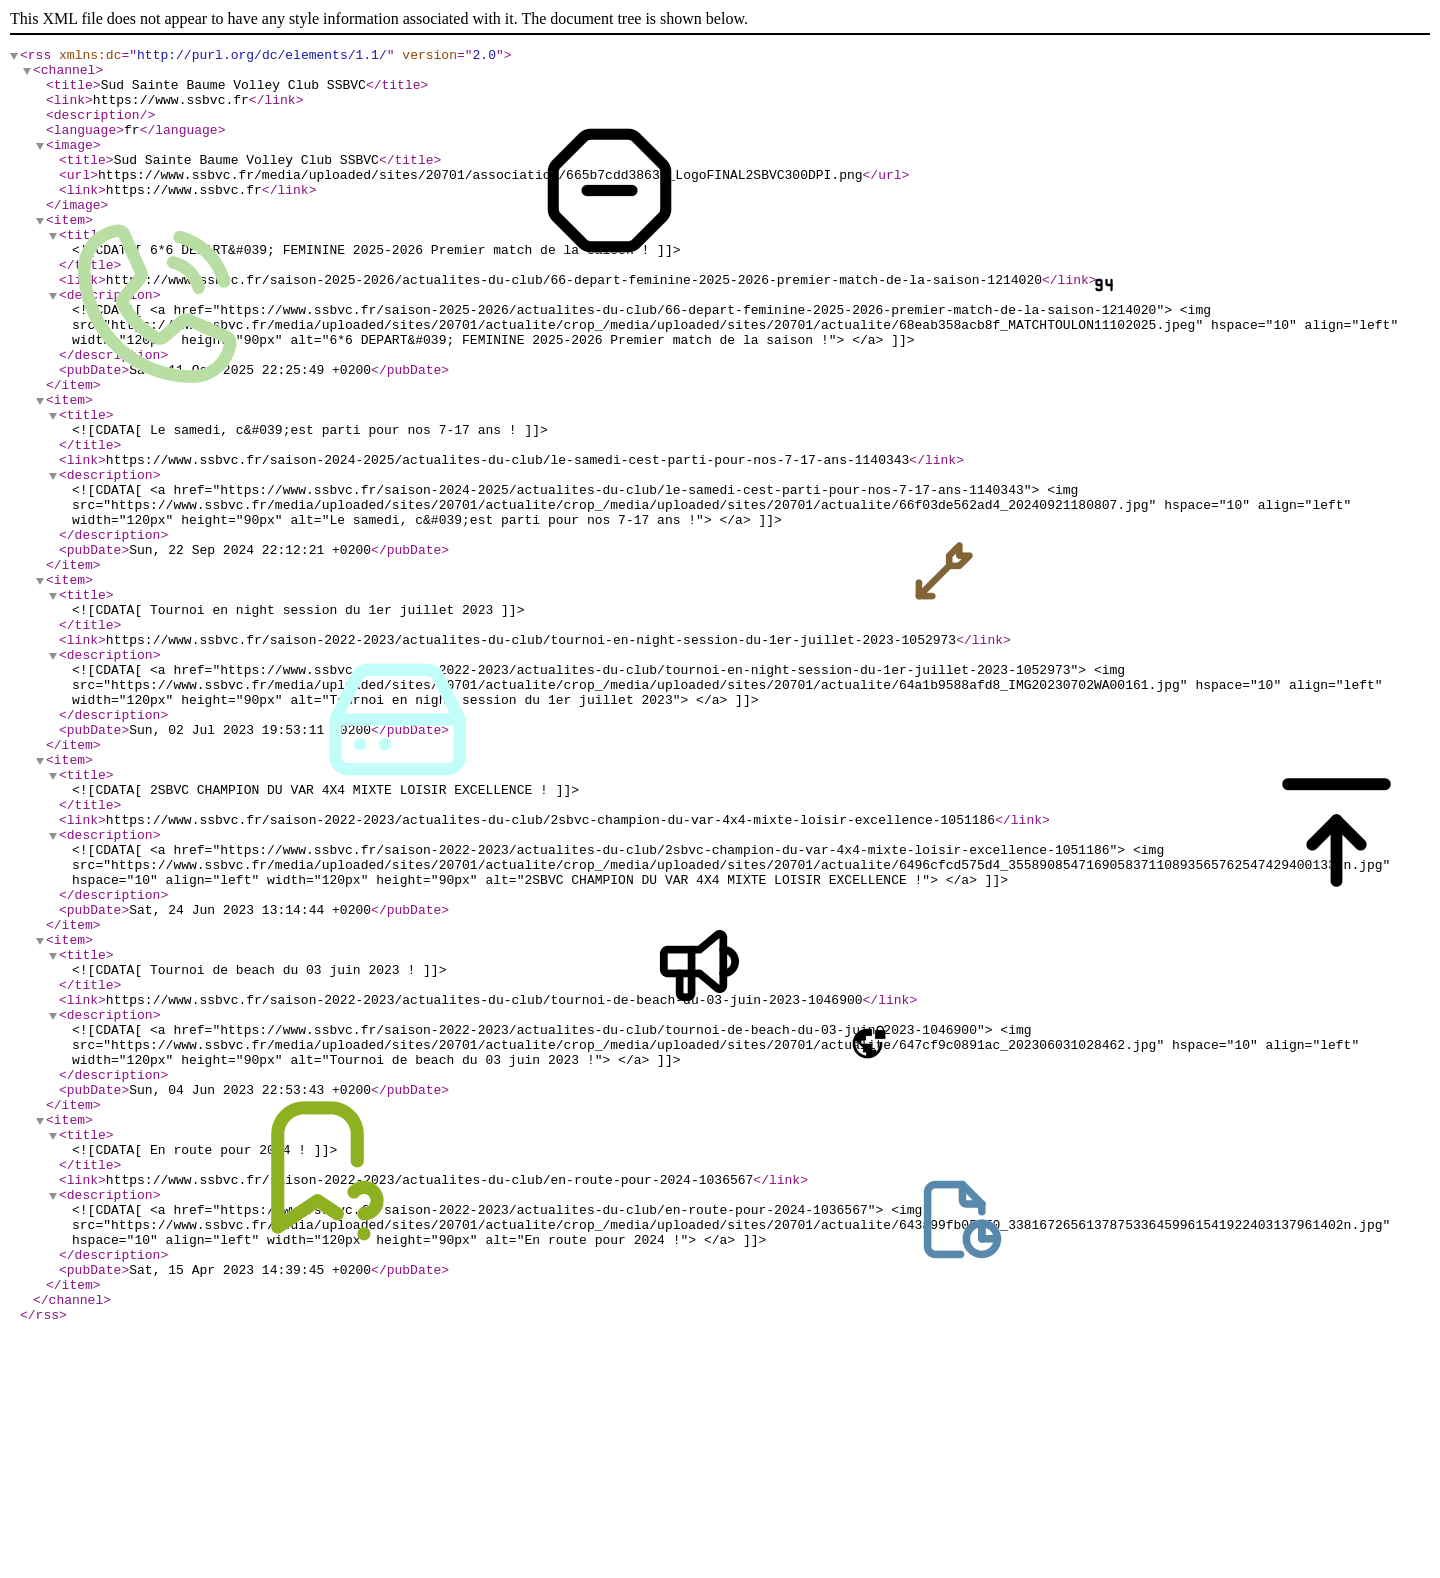 The image size is (1440, 1578). I want to click on view file analytics or report, so click(962, 1219).